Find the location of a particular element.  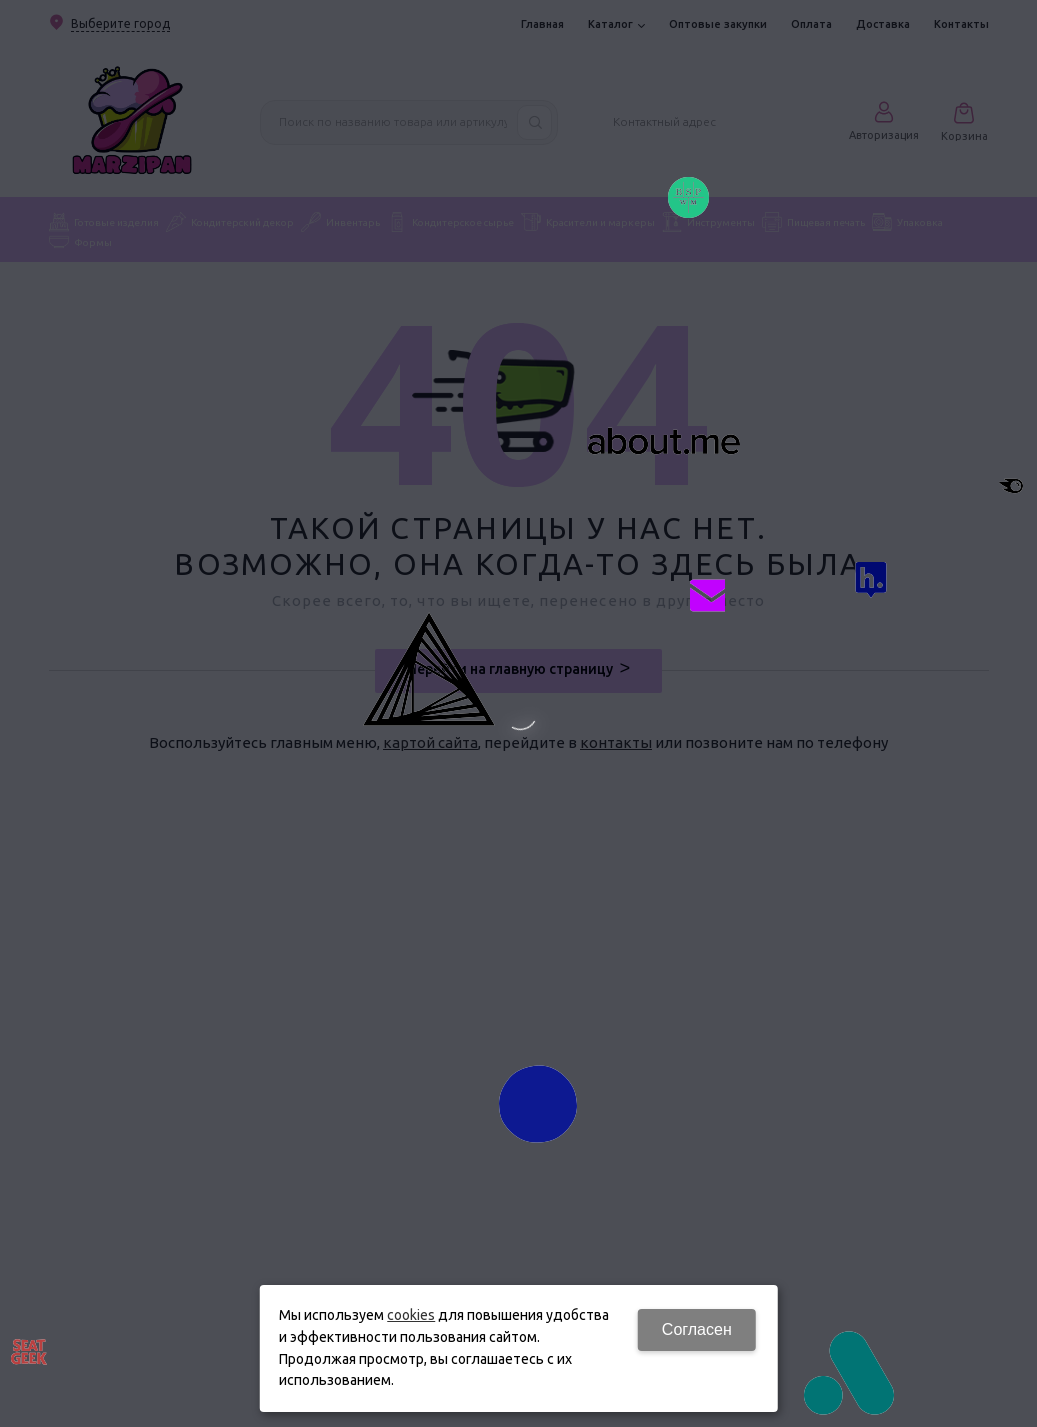

analogue brand logo is located at coordinates (849, 1373).